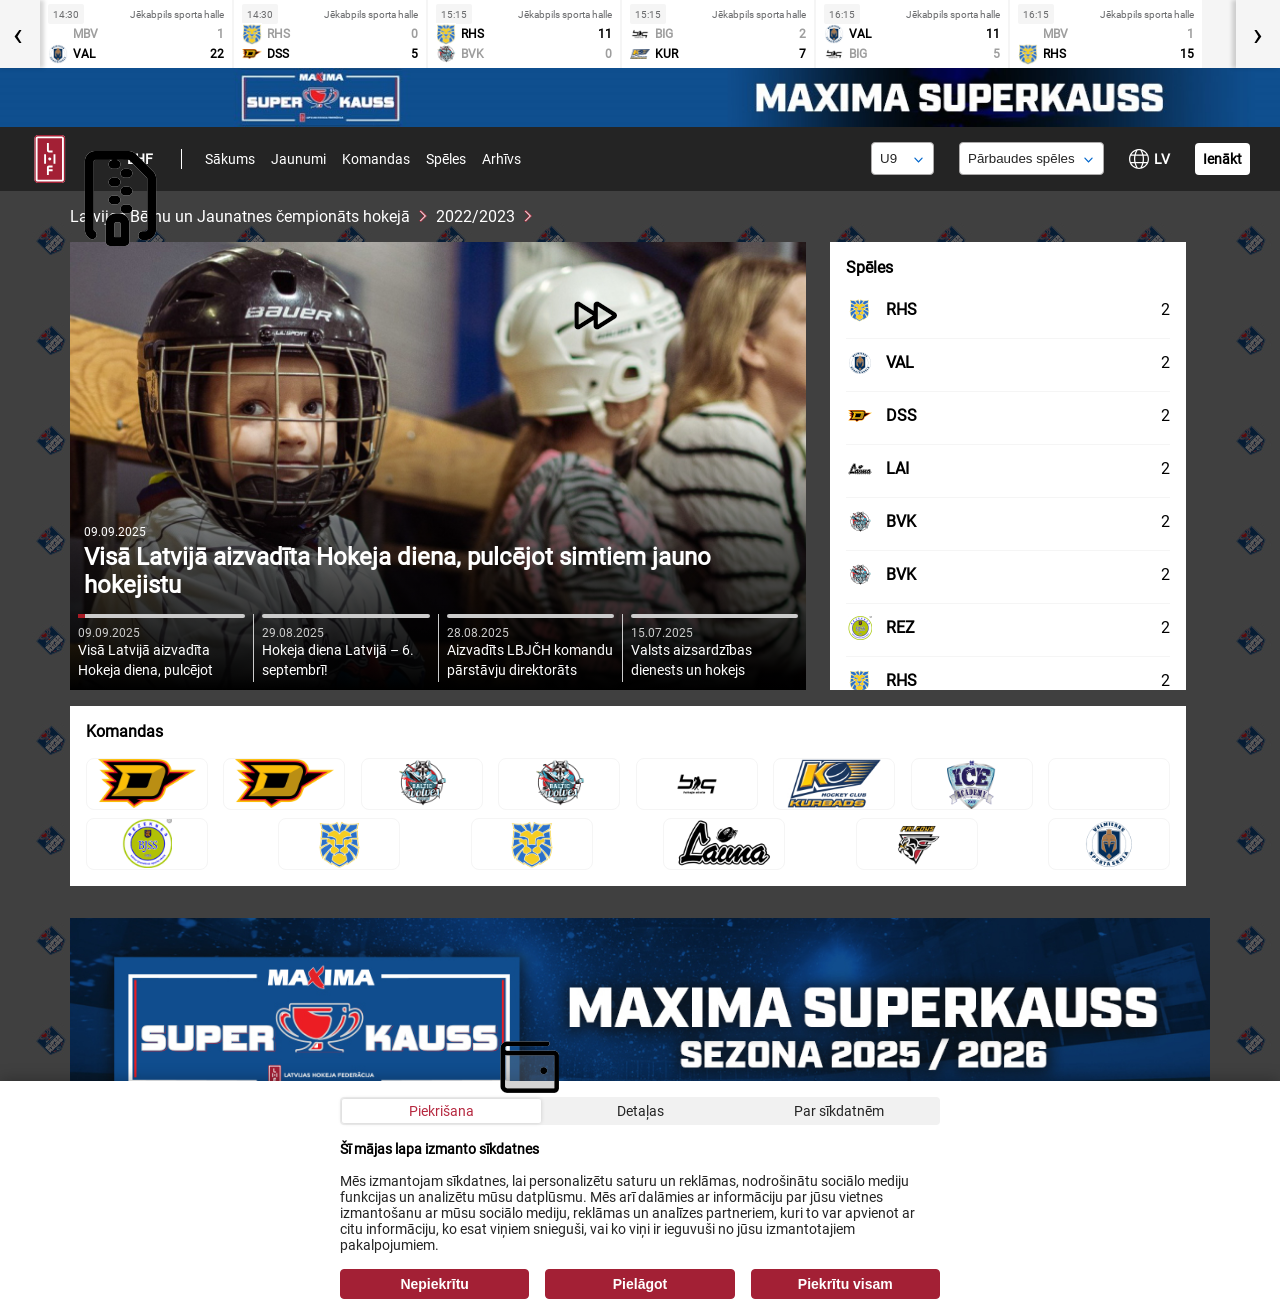 The width and height of the screenshot is (1280, 1315). I want to click on access your wallet or payment methods, so click(528, 1069).